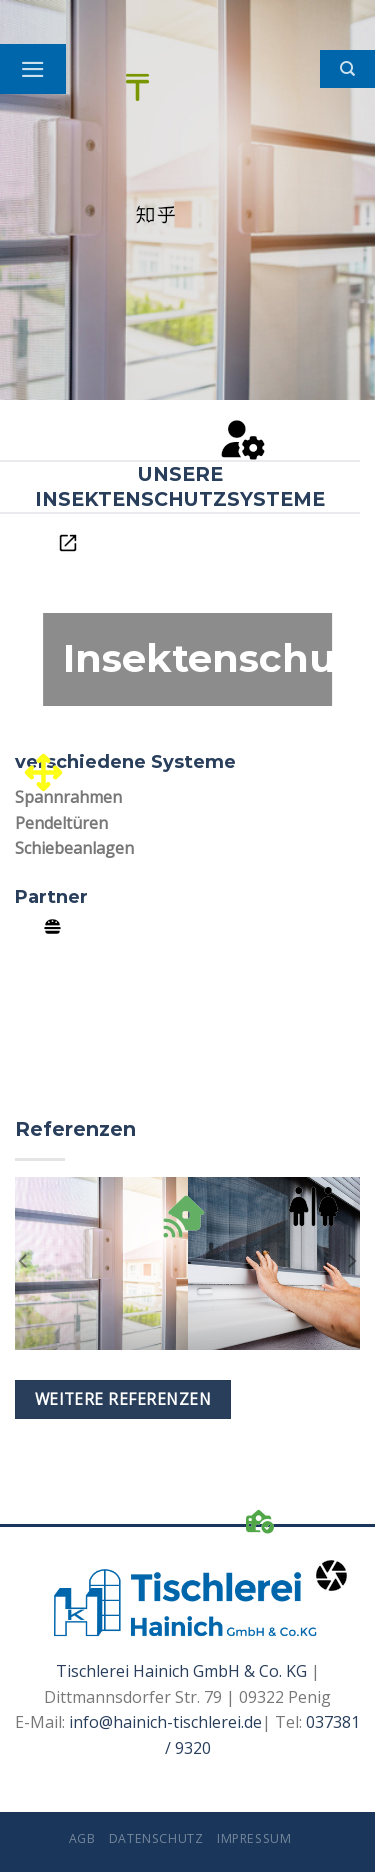  Describe the element at coordinates (155, 214) in the screenshot. I see `open zhihu app or website` at that location.